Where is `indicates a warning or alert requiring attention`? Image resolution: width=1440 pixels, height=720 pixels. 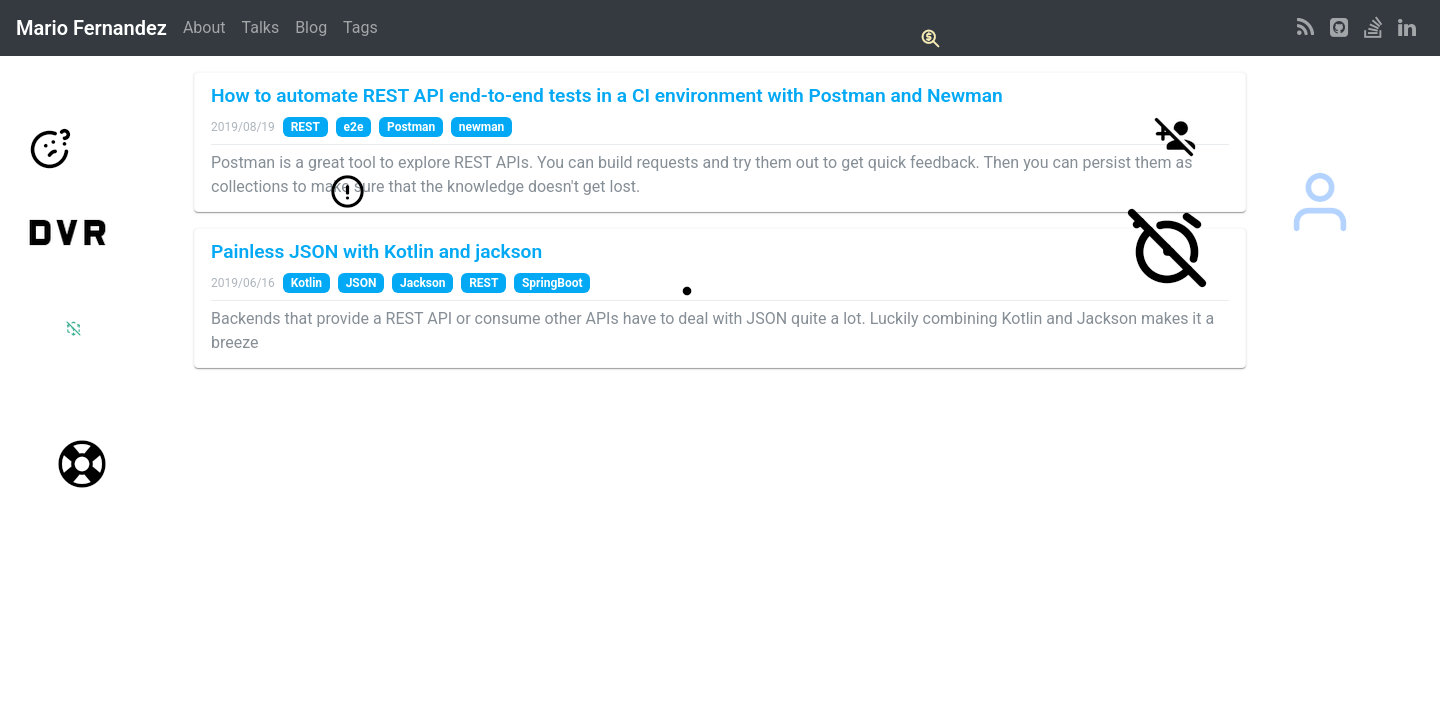
indicates a warning or alert requiring attention is located at coordinates (347, 191).